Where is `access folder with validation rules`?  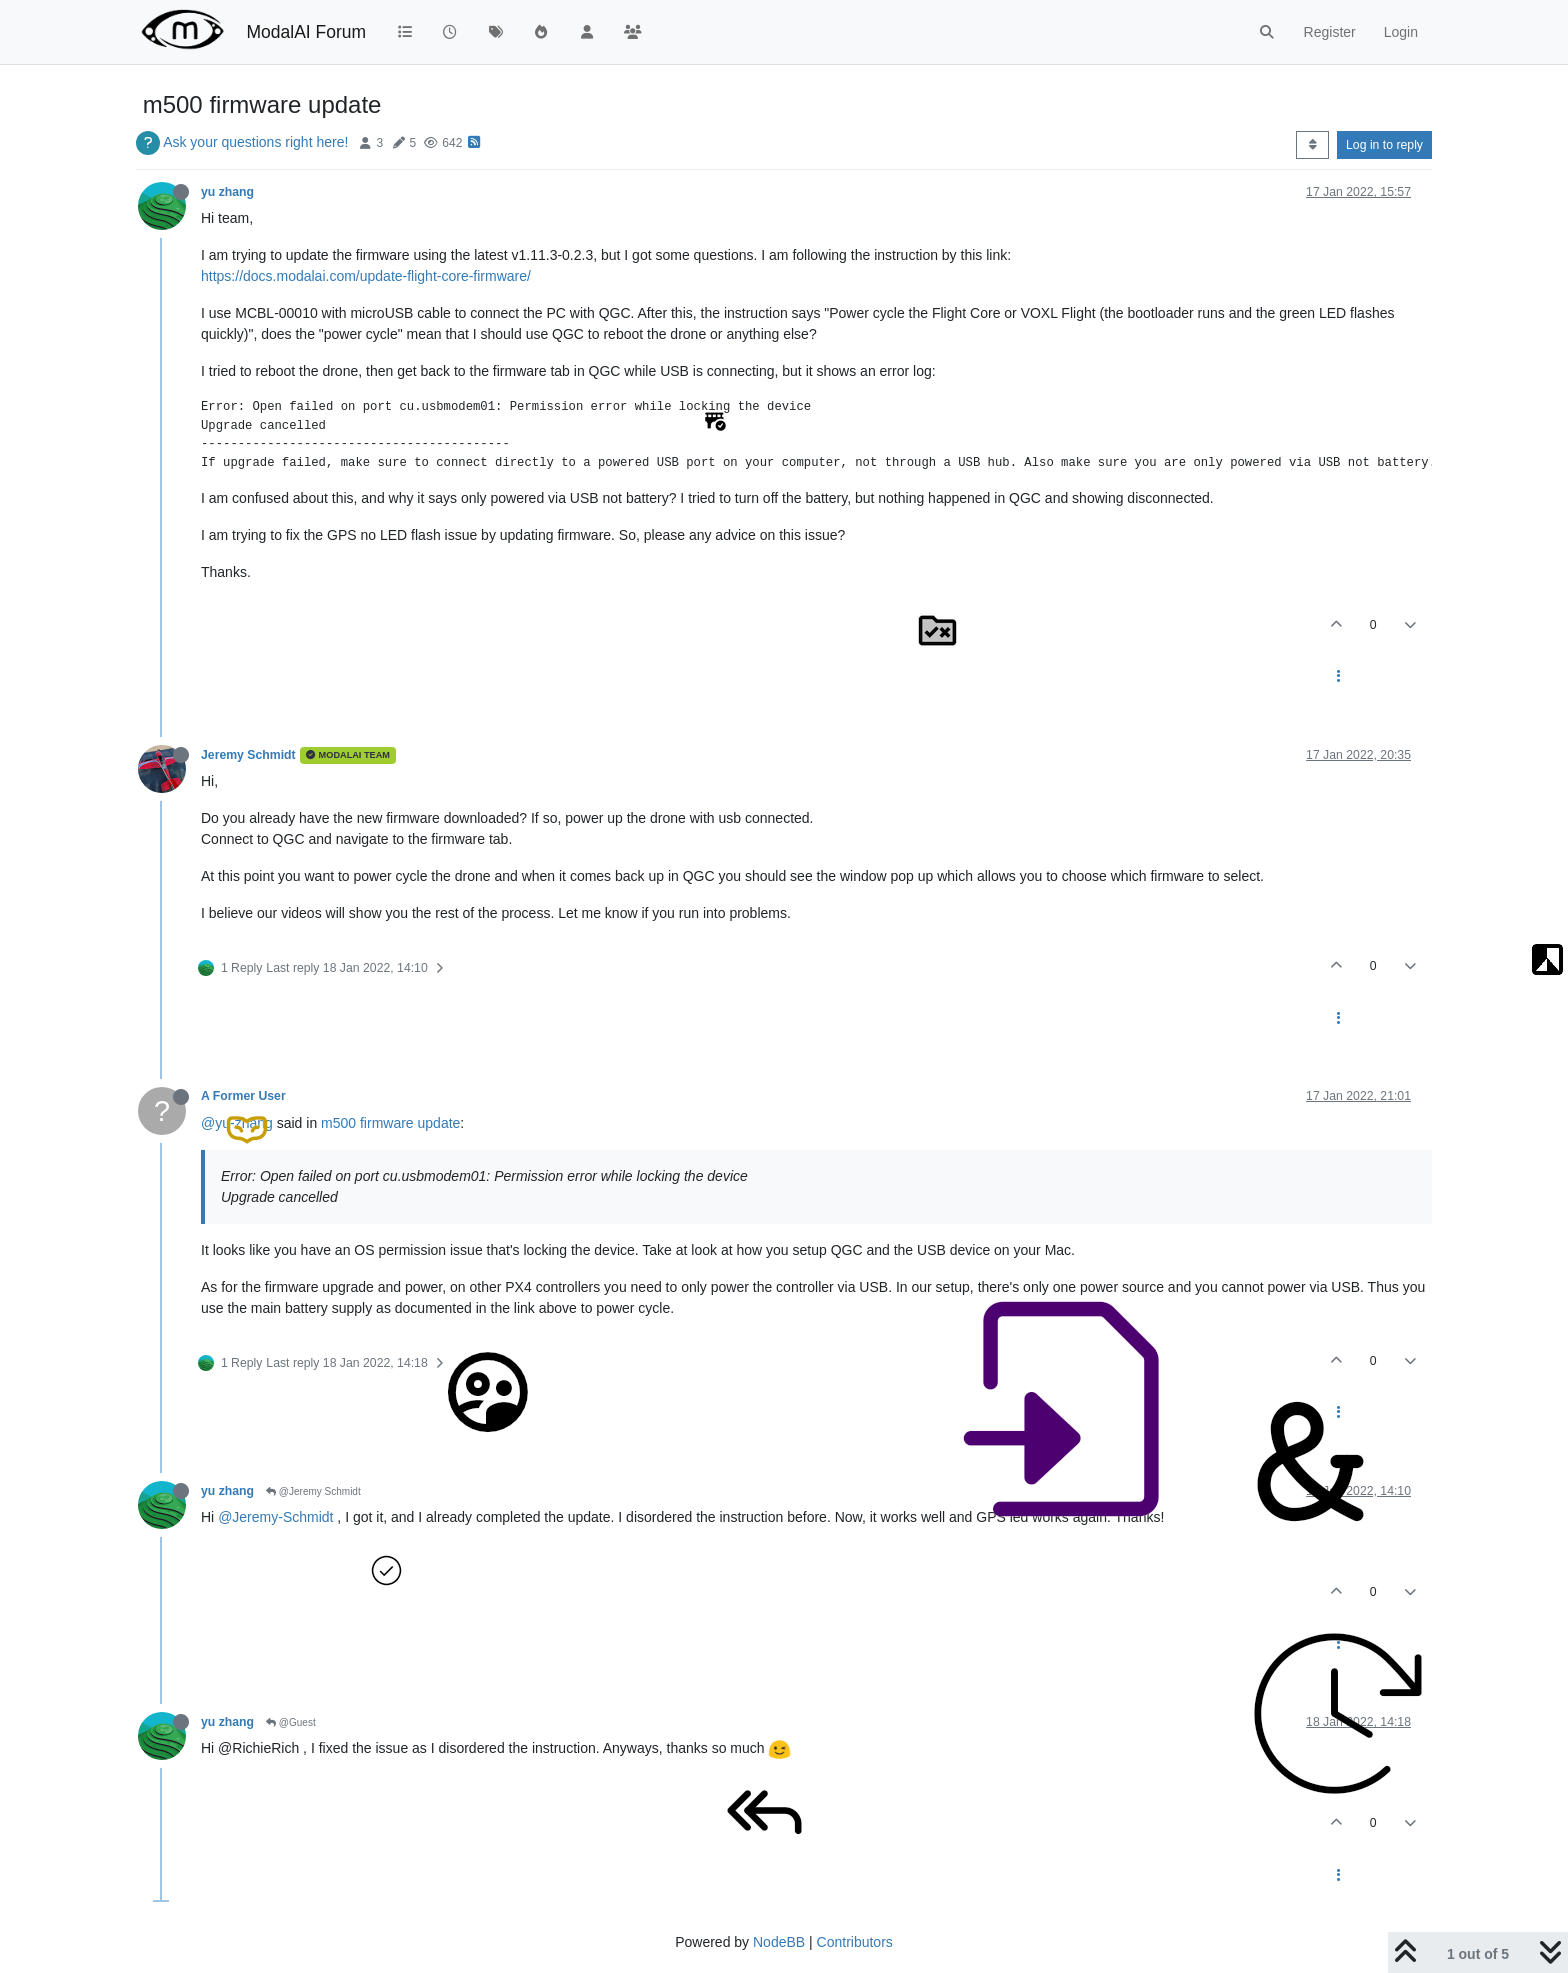 access folder with validation rules is located at coordinates (937, 630).